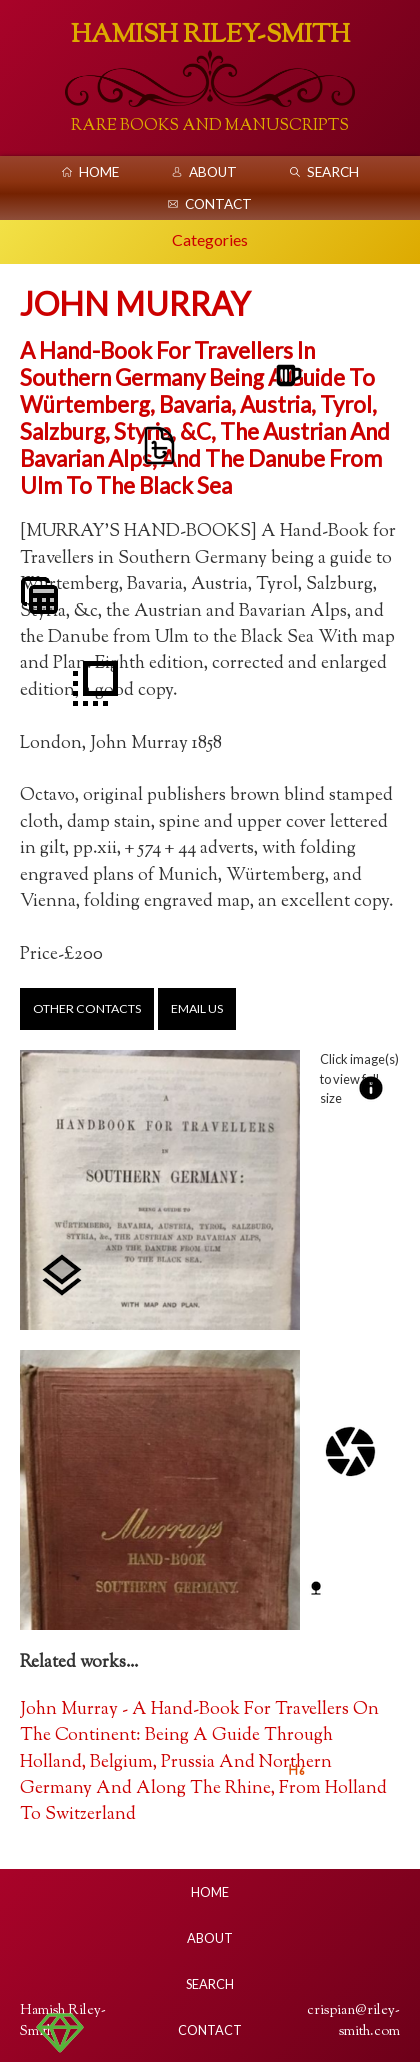  I want to click on view bangladeshi taka financial document, so click(159, 445).